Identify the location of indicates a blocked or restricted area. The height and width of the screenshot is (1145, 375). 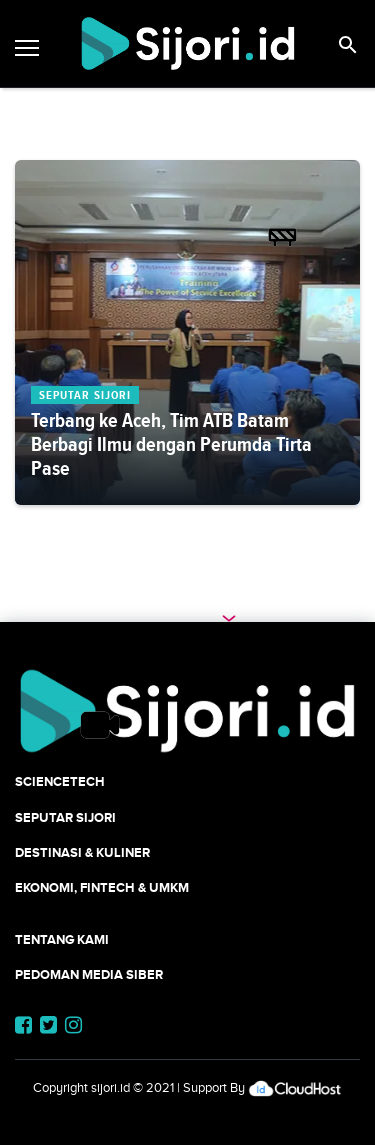
(282, 236).